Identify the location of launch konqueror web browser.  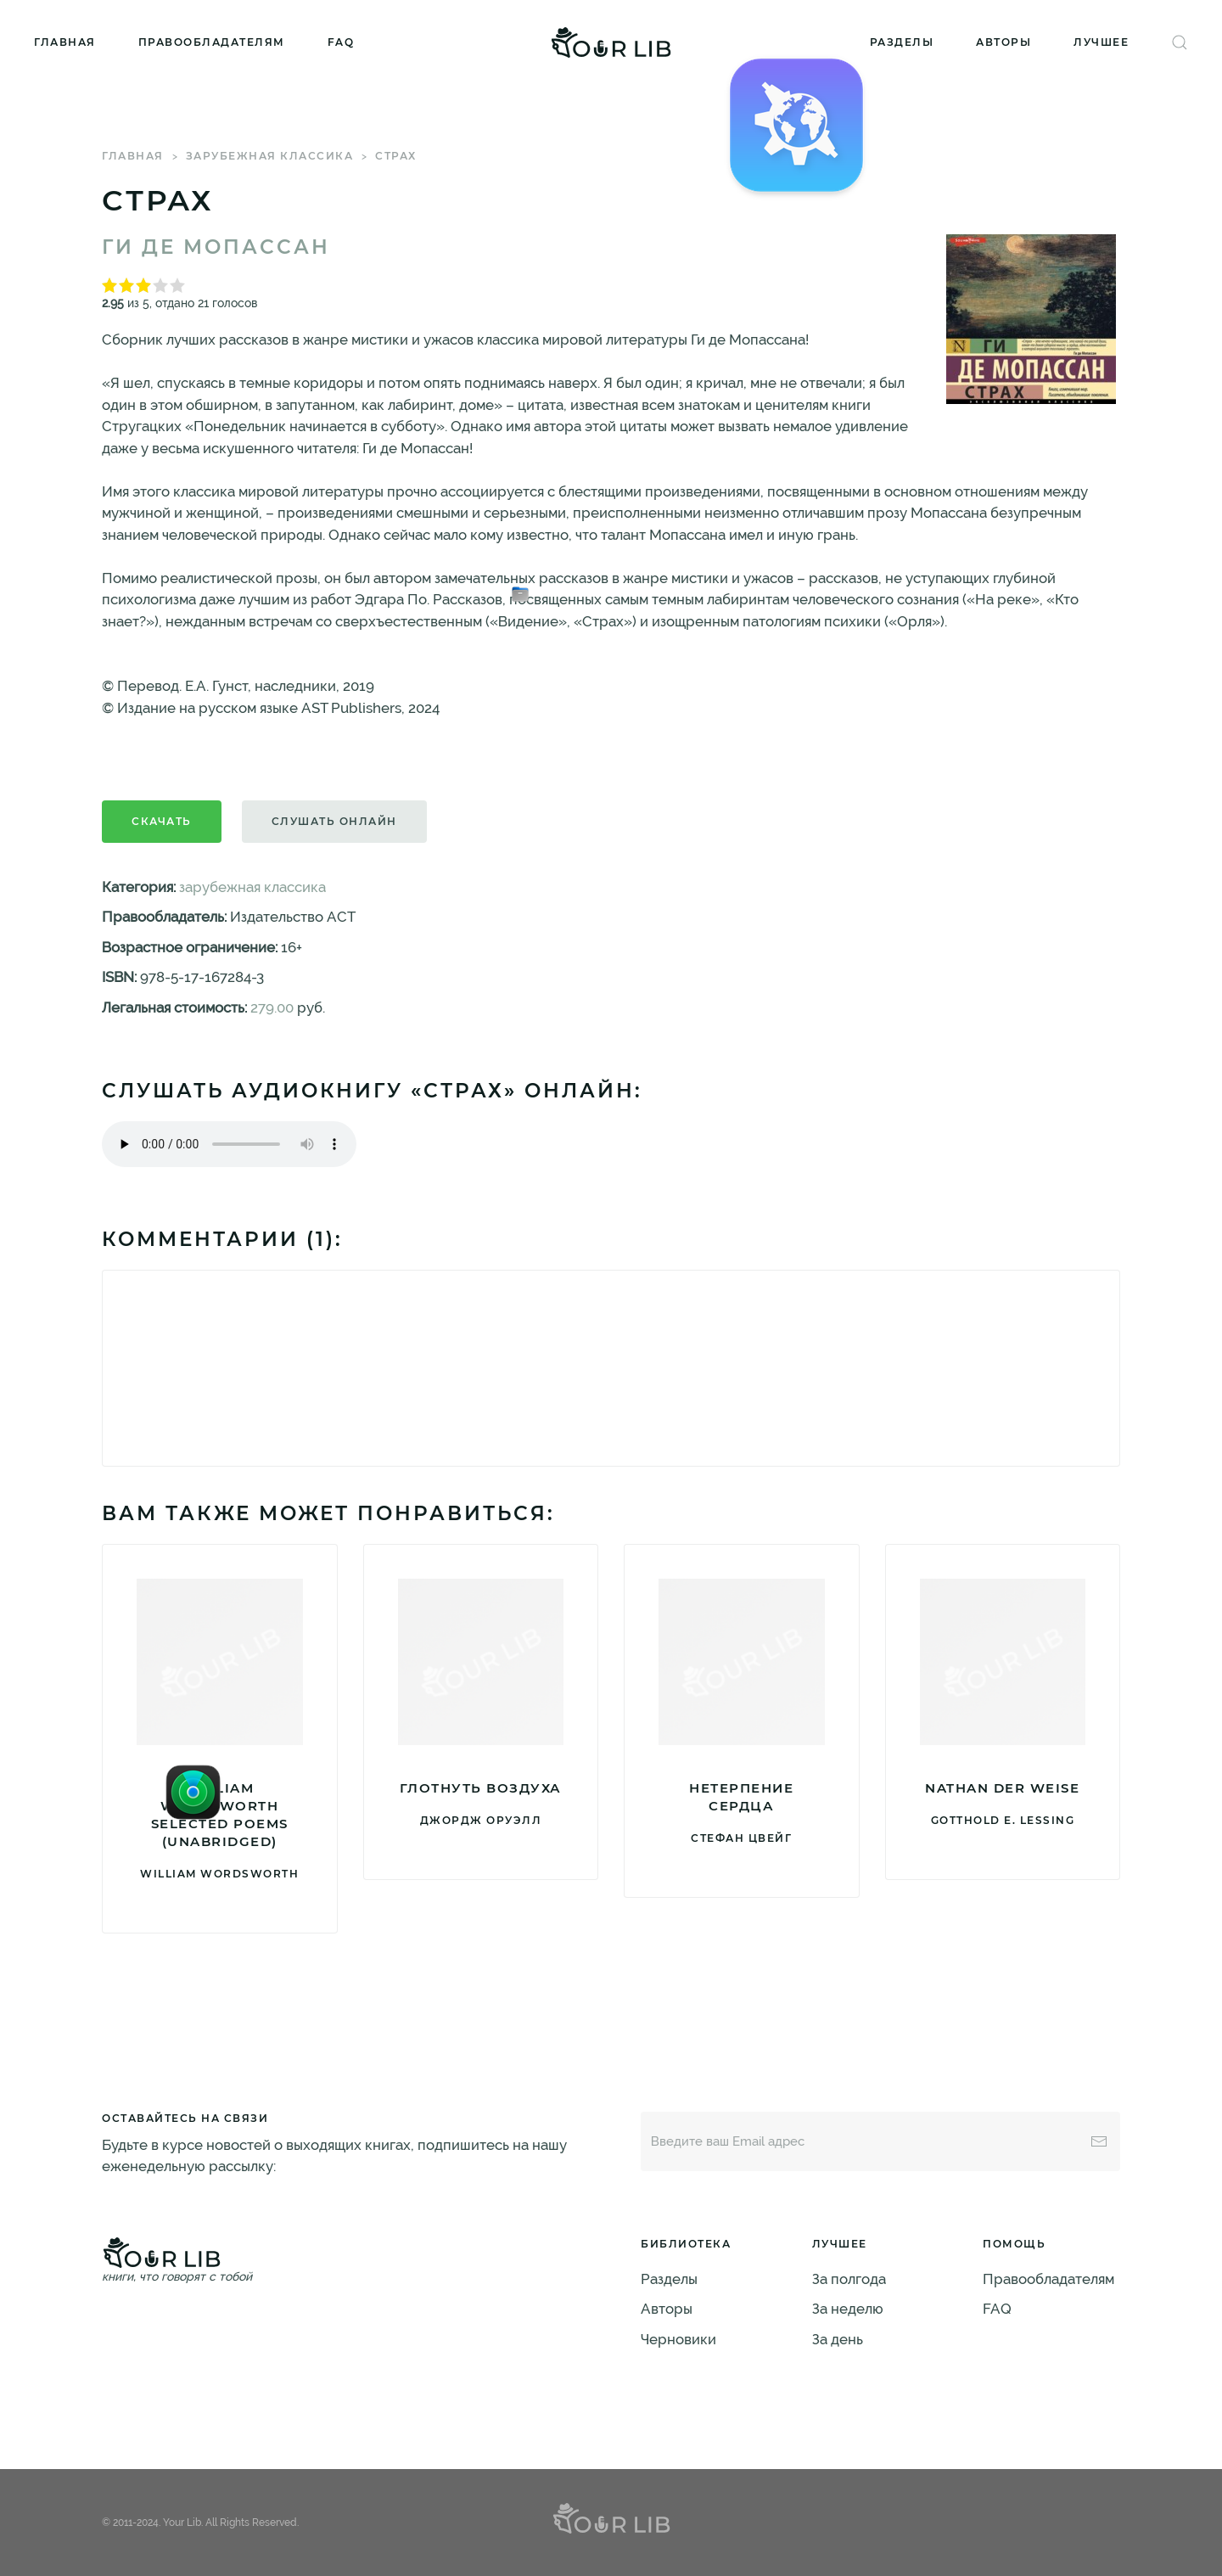
(796, 125).